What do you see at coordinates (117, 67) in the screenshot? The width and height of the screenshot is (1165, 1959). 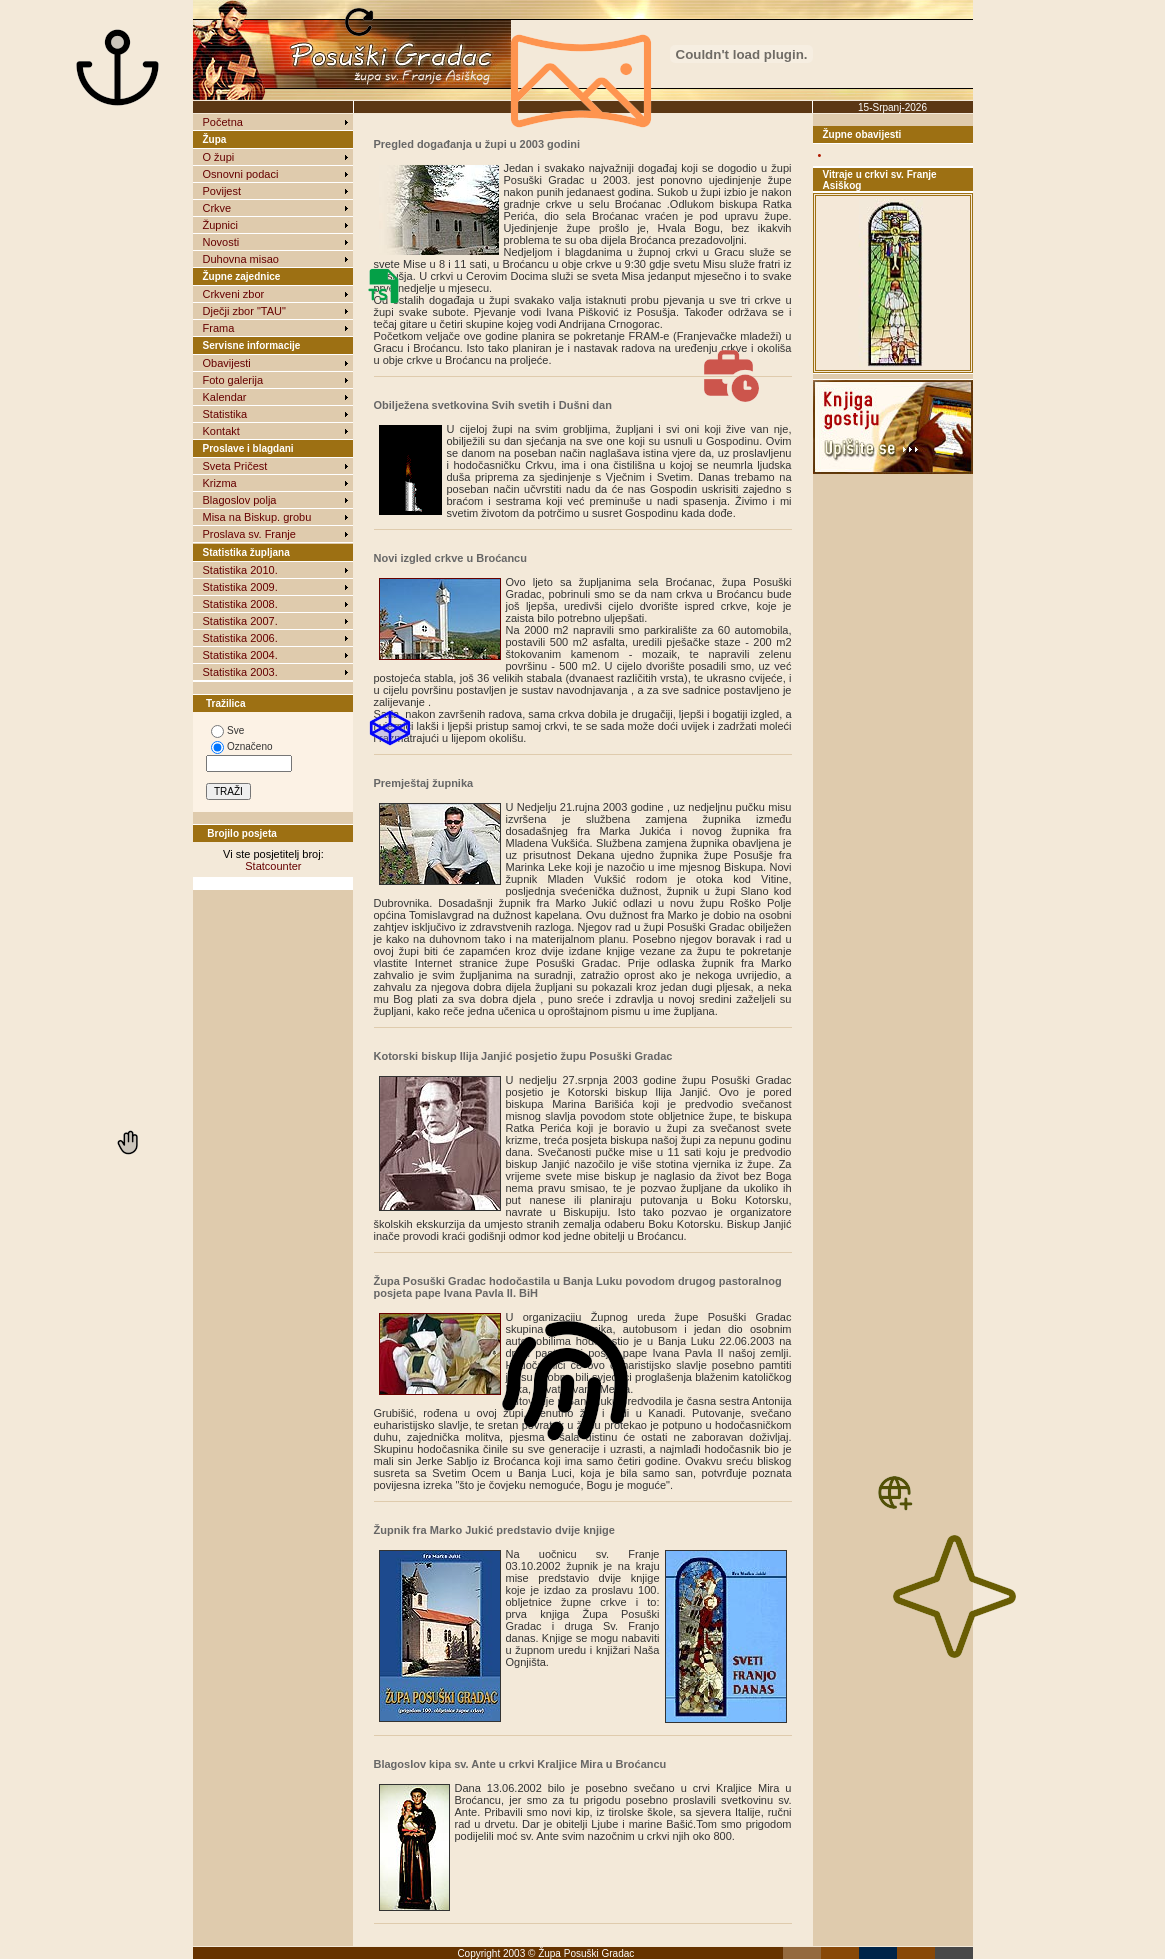 I see `anchor point or link to a fixed position` at bounding box center [117, 67].